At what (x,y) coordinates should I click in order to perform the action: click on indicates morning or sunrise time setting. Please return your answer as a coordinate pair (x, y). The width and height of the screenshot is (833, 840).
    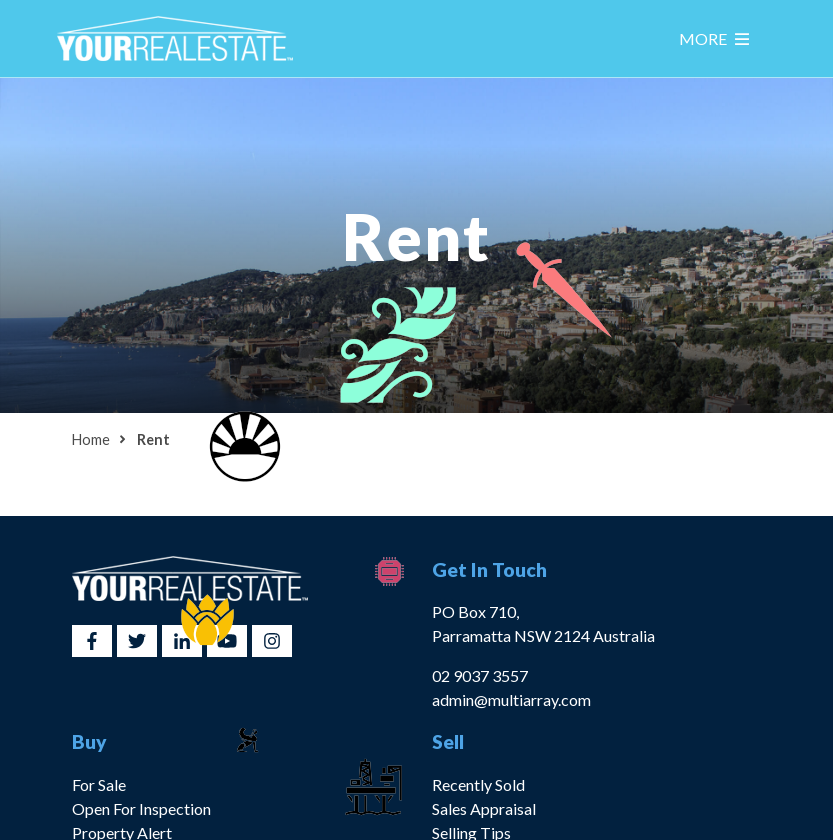
    Looking at the image, I should click on (244, 446).